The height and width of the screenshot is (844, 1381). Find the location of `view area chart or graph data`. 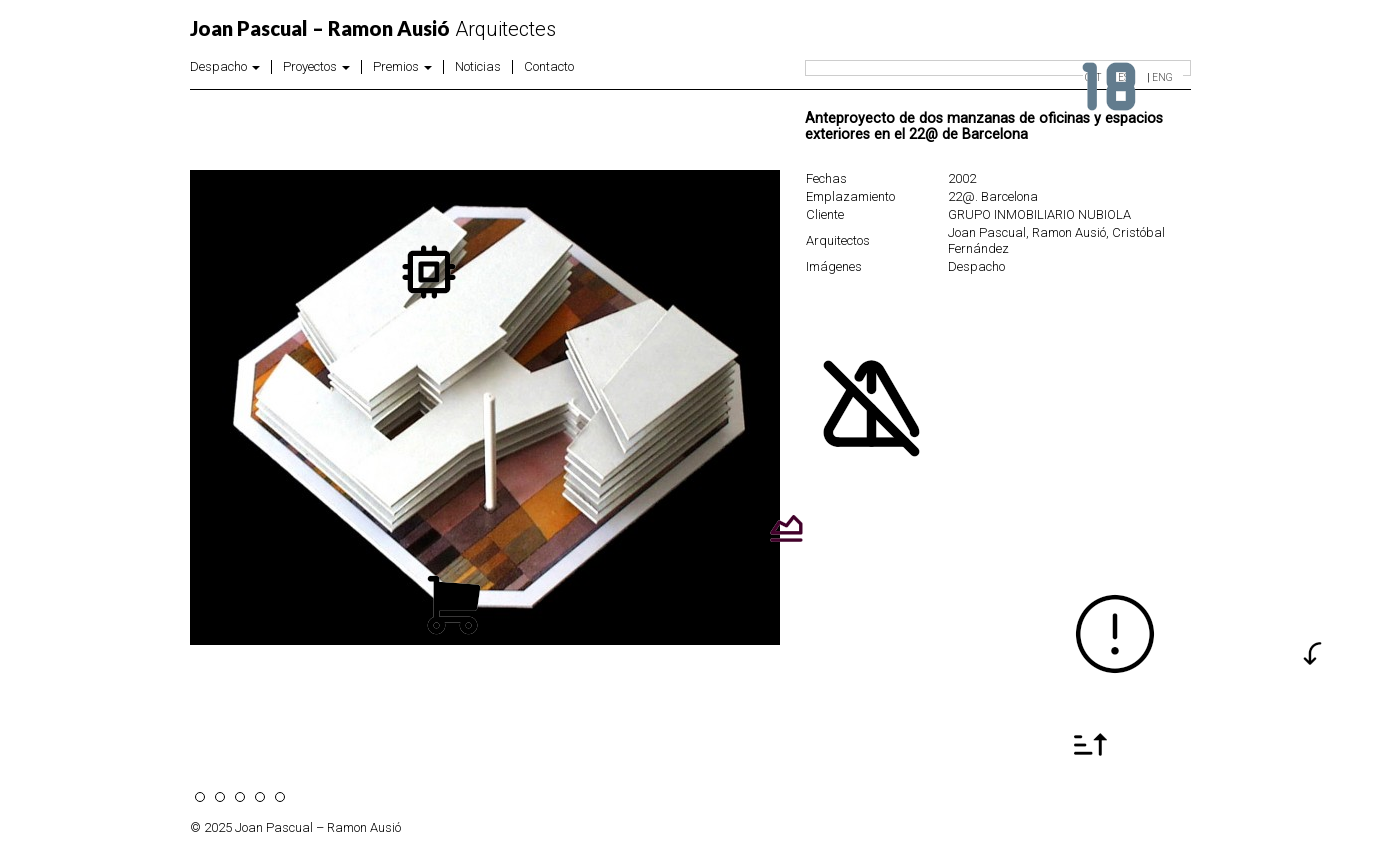

view area chart or graph data is located at coordinates (786, 527).